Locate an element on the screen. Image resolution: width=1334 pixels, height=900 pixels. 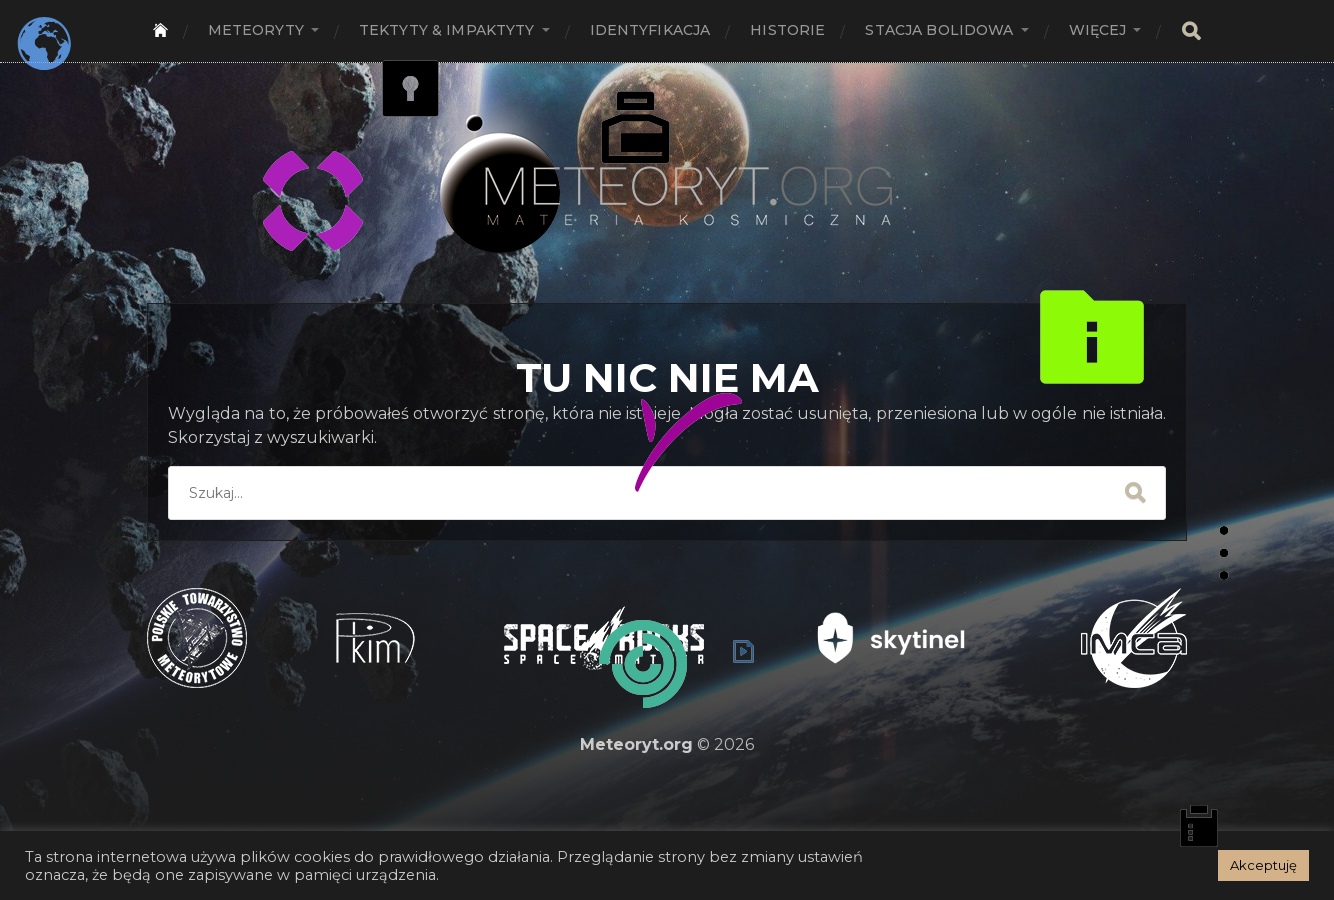
open more options menu is located at coordinates (1224, 553).